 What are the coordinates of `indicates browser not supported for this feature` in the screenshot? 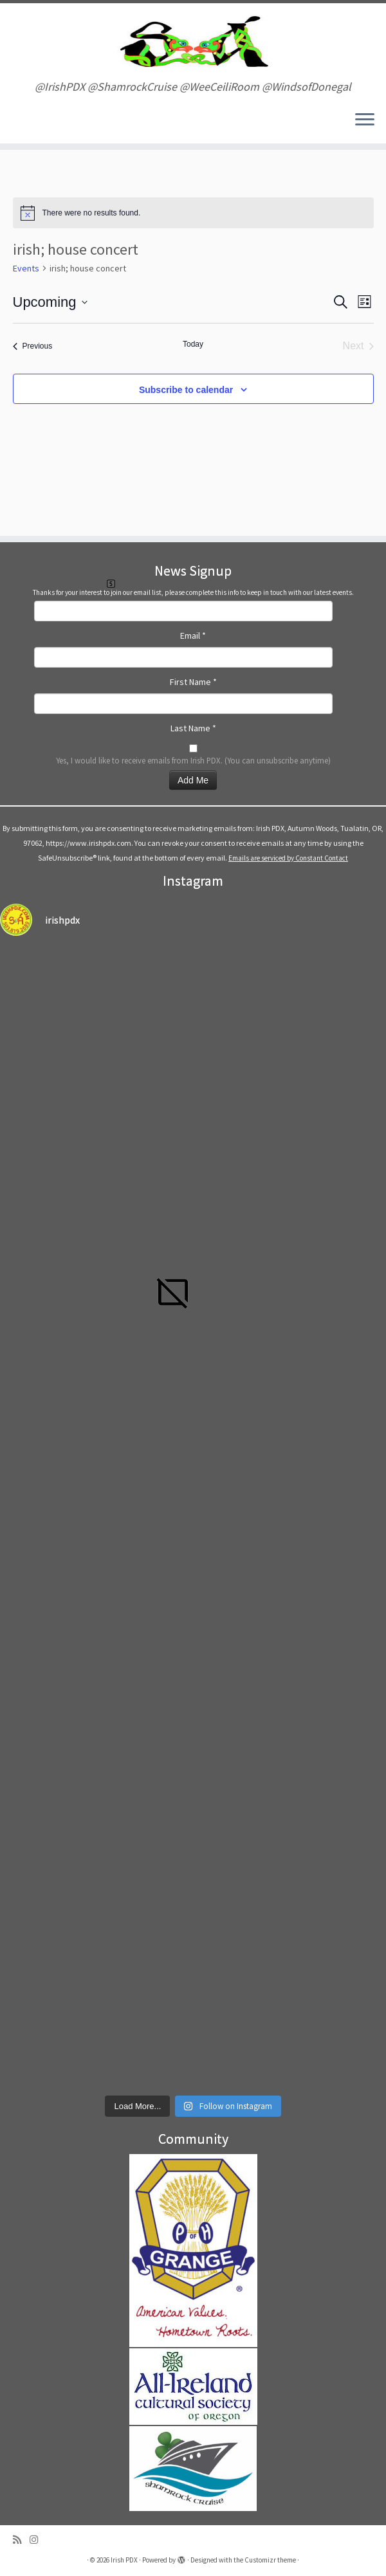 It's located at (173, 1292).